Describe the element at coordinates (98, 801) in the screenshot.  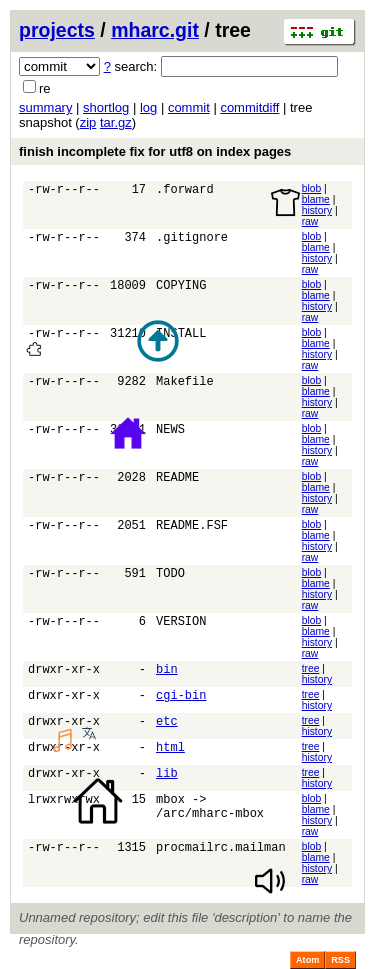
I see `navigate to home screen` at that location.